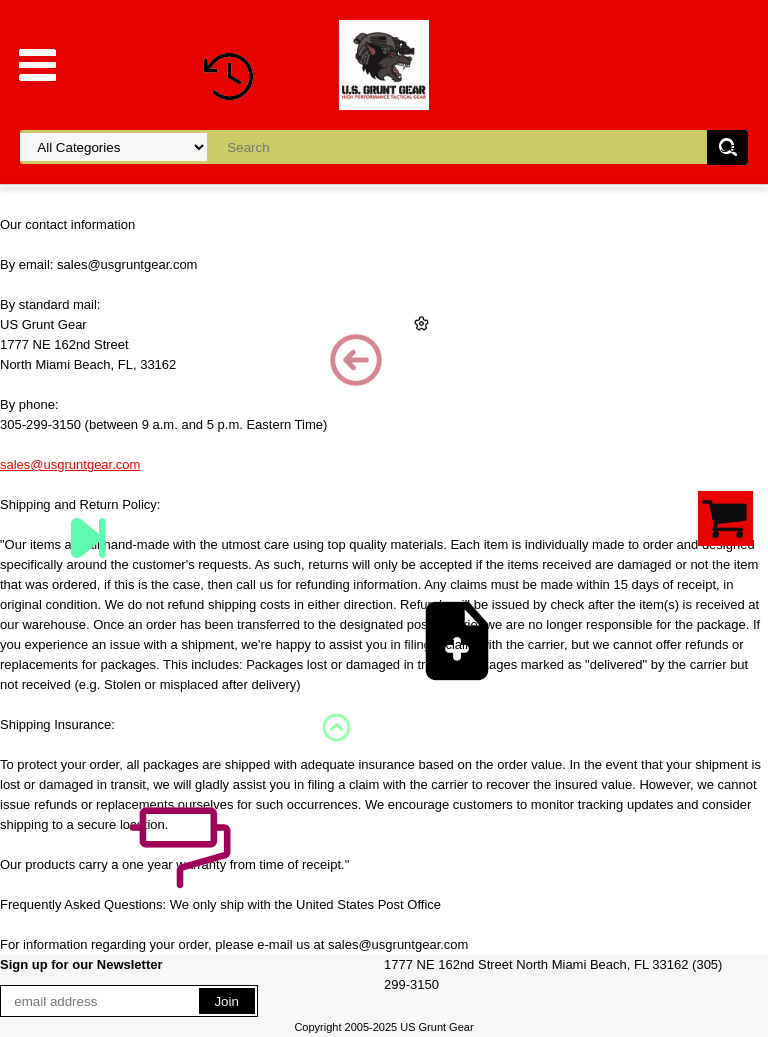 The image size is (768, 1037). What do you see at coordinates (229, 76) in the screenshot?
I see `view history or recent activity` at bounding box center [229, 76].